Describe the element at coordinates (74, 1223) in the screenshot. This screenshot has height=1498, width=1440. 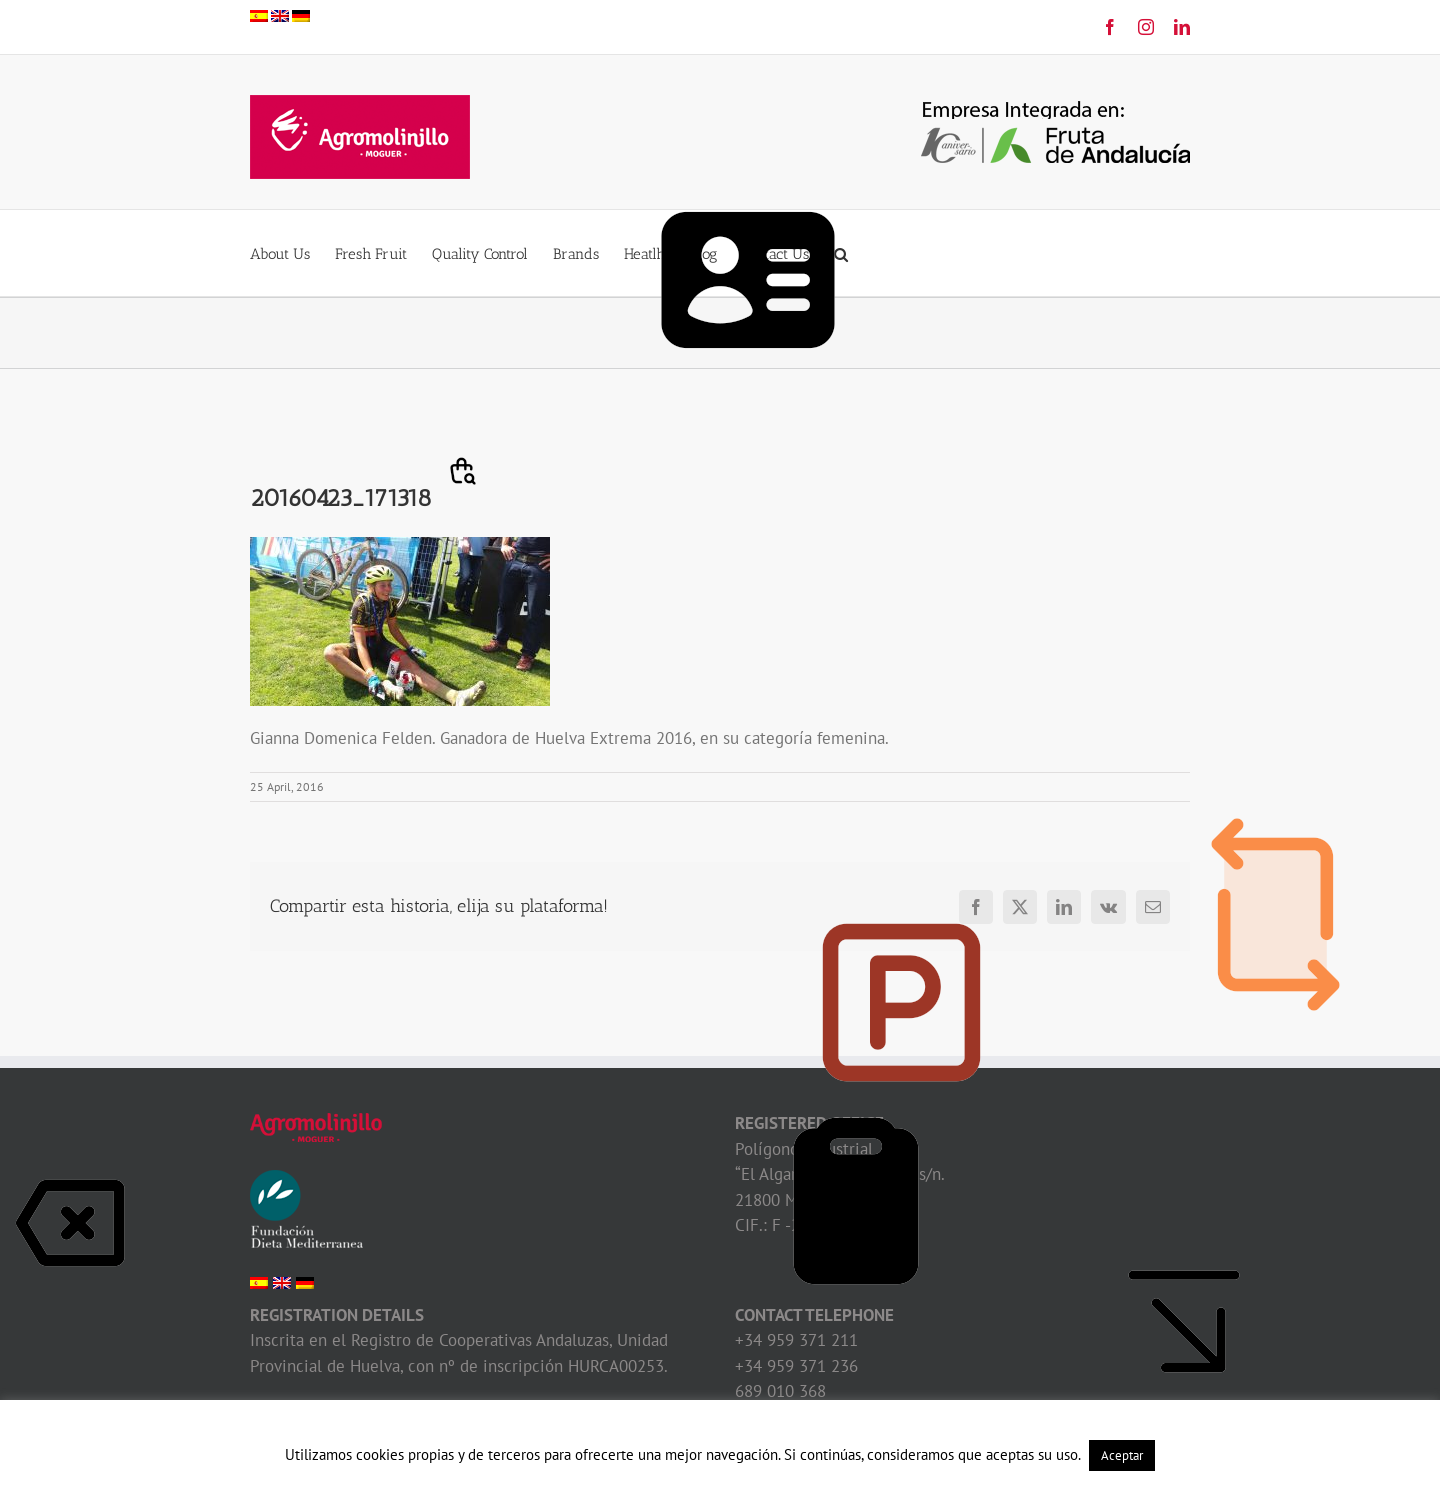
I see `delete the previous character` at that location.